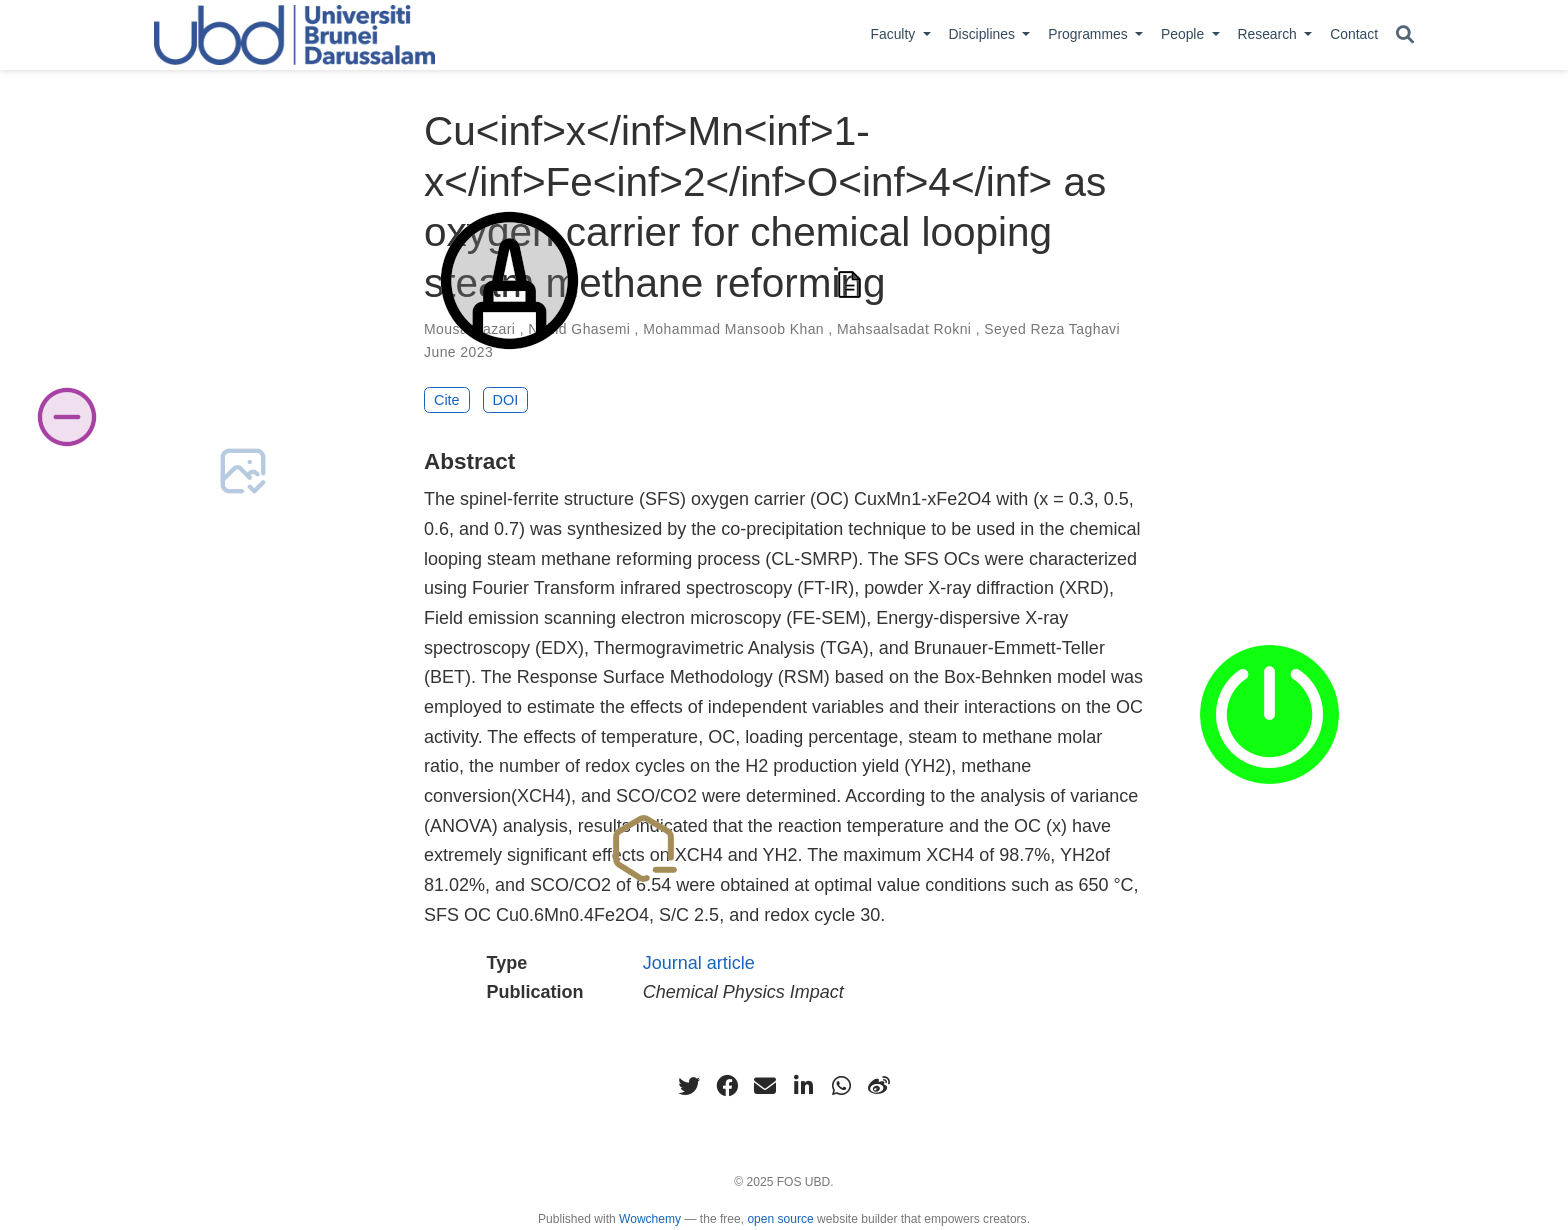 The image size is (1568, 1230). What do you see at coordinates (509, 280) in the screenshot?
I see `select marker or highlighter tool` at bounding box center [509, 280].